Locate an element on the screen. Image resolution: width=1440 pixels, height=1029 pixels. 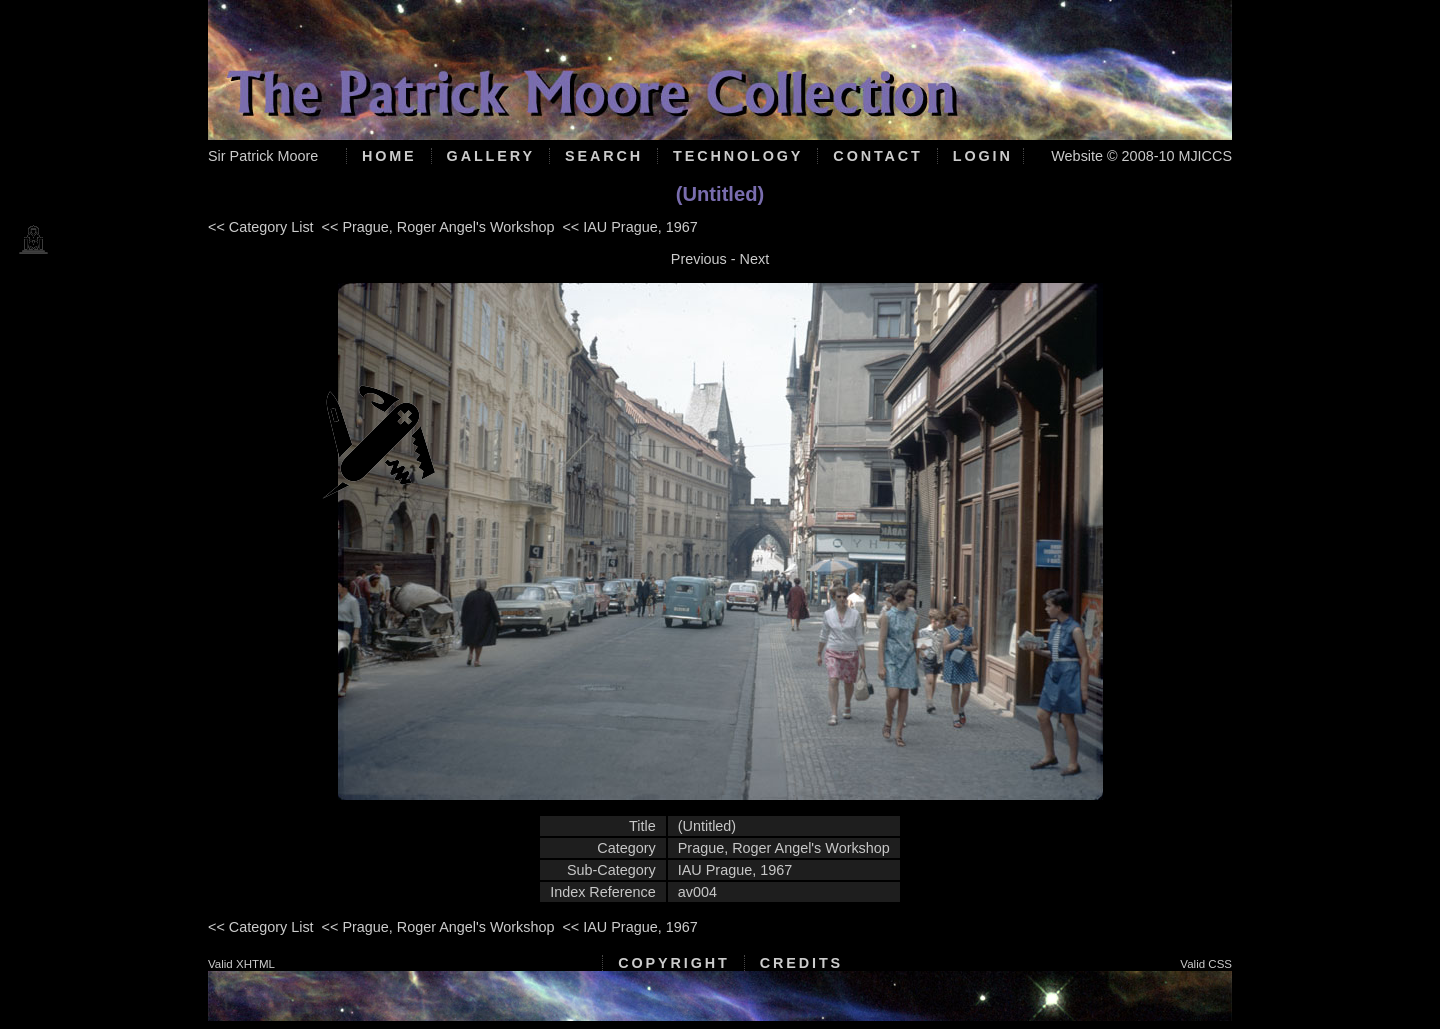
access kingdom or empire management is located at coordinates (33, 239).